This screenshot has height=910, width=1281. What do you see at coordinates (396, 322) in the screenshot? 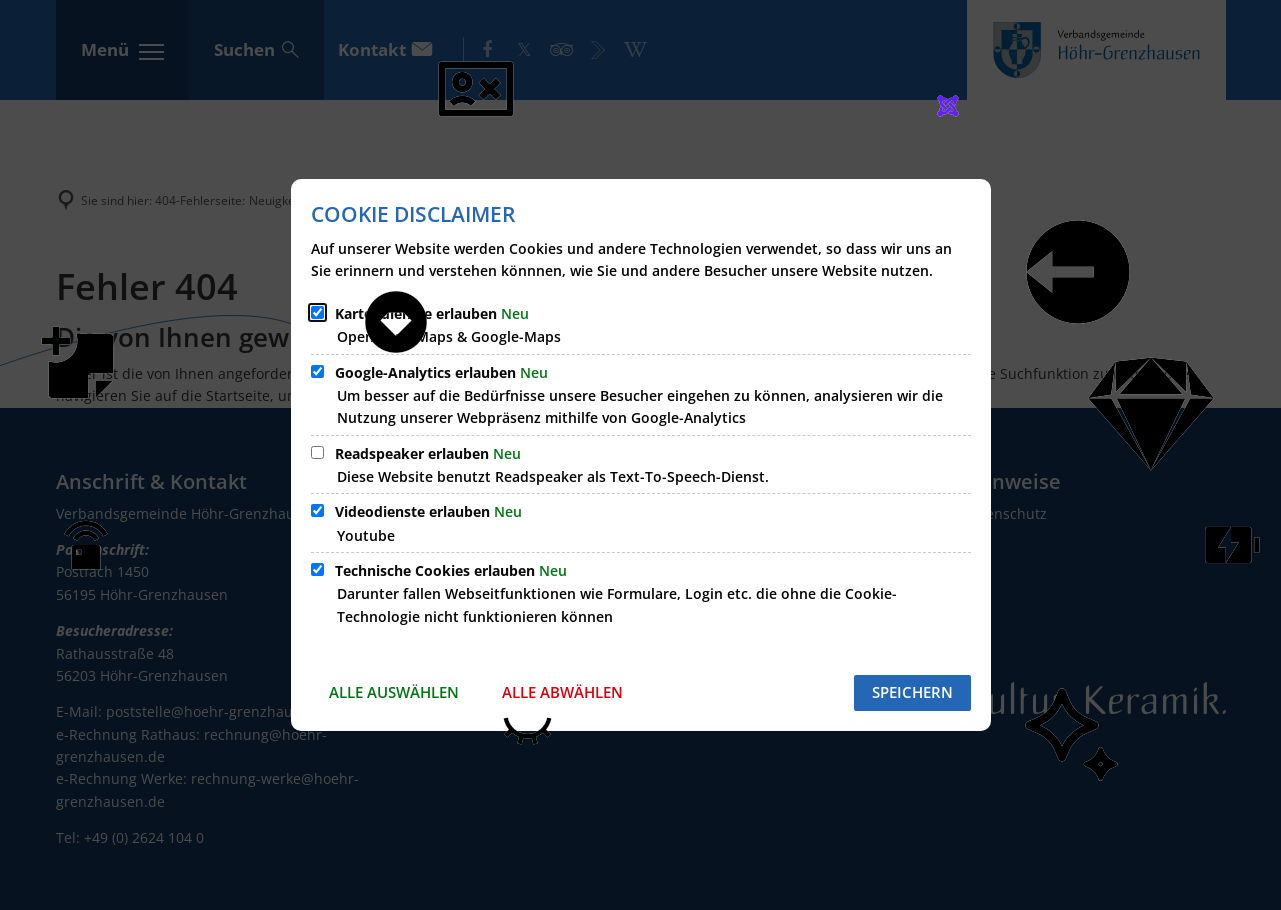
I see `copper cryptocurrency logo` at bounding box center [396, 322].